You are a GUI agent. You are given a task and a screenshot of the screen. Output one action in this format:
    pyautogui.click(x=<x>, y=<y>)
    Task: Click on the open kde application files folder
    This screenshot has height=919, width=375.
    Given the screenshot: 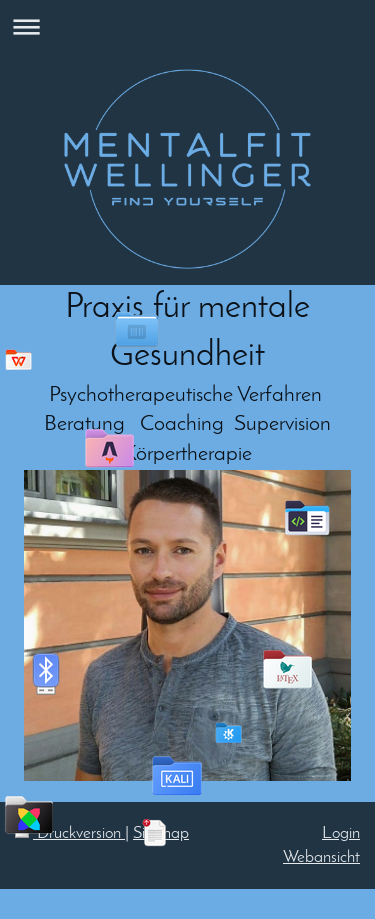 What is the action you would take?
    pyautogui.click(x=228, y=733)
    